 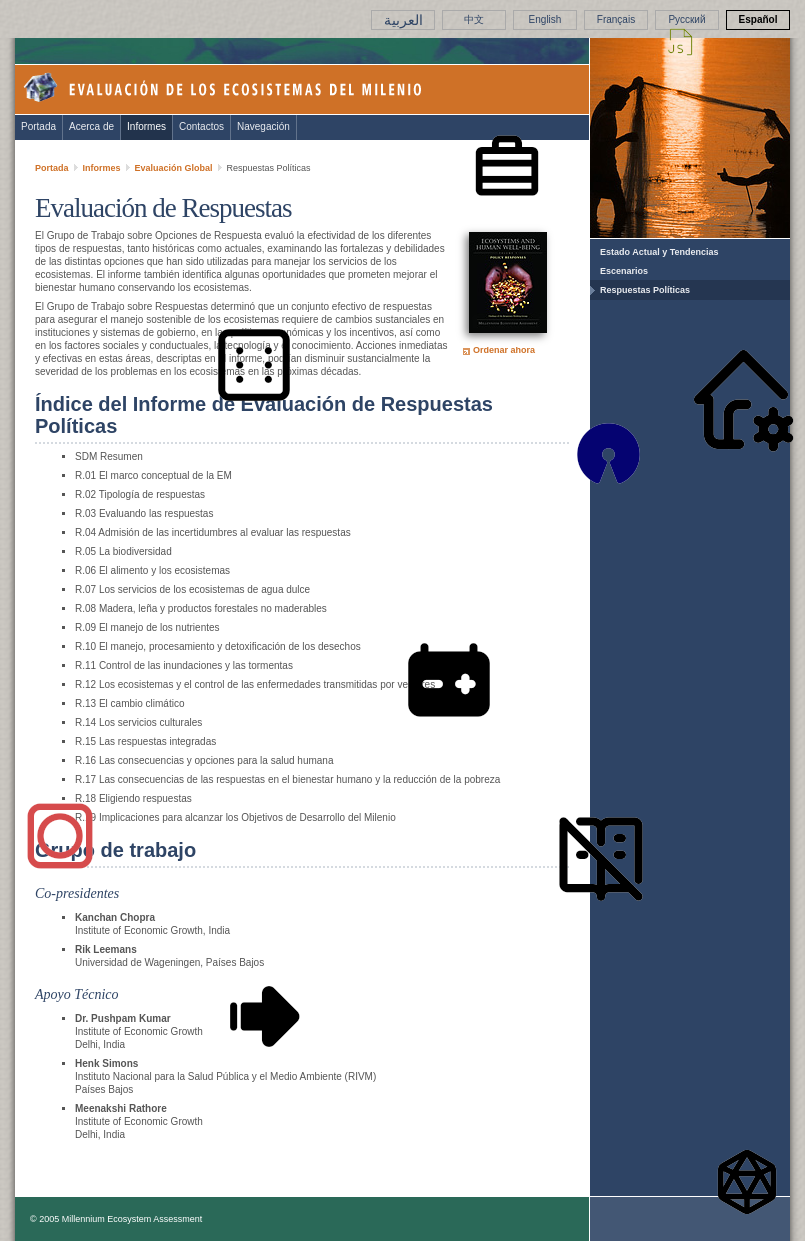 What do you see at coordinates (507, 169) in the screenshot?
I see `access work or business-related files` at bounding box center [507, 169].